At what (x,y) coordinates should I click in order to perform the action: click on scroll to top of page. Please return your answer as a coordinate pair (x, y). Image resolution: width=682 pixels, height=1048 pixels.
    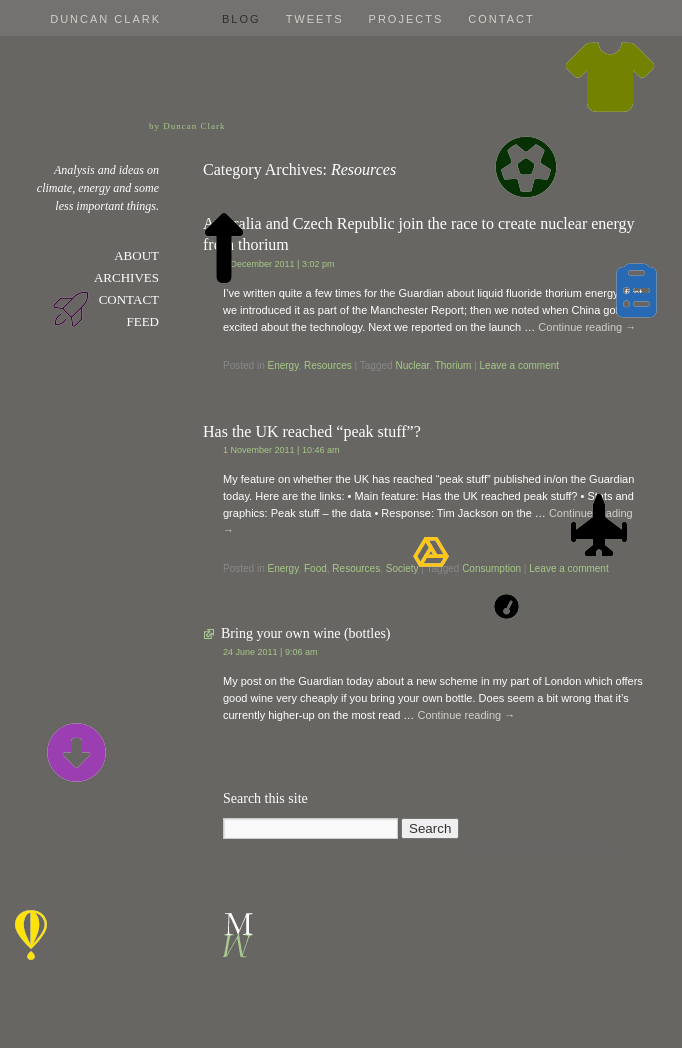
    Looking at the image, I should click on (224, 248).